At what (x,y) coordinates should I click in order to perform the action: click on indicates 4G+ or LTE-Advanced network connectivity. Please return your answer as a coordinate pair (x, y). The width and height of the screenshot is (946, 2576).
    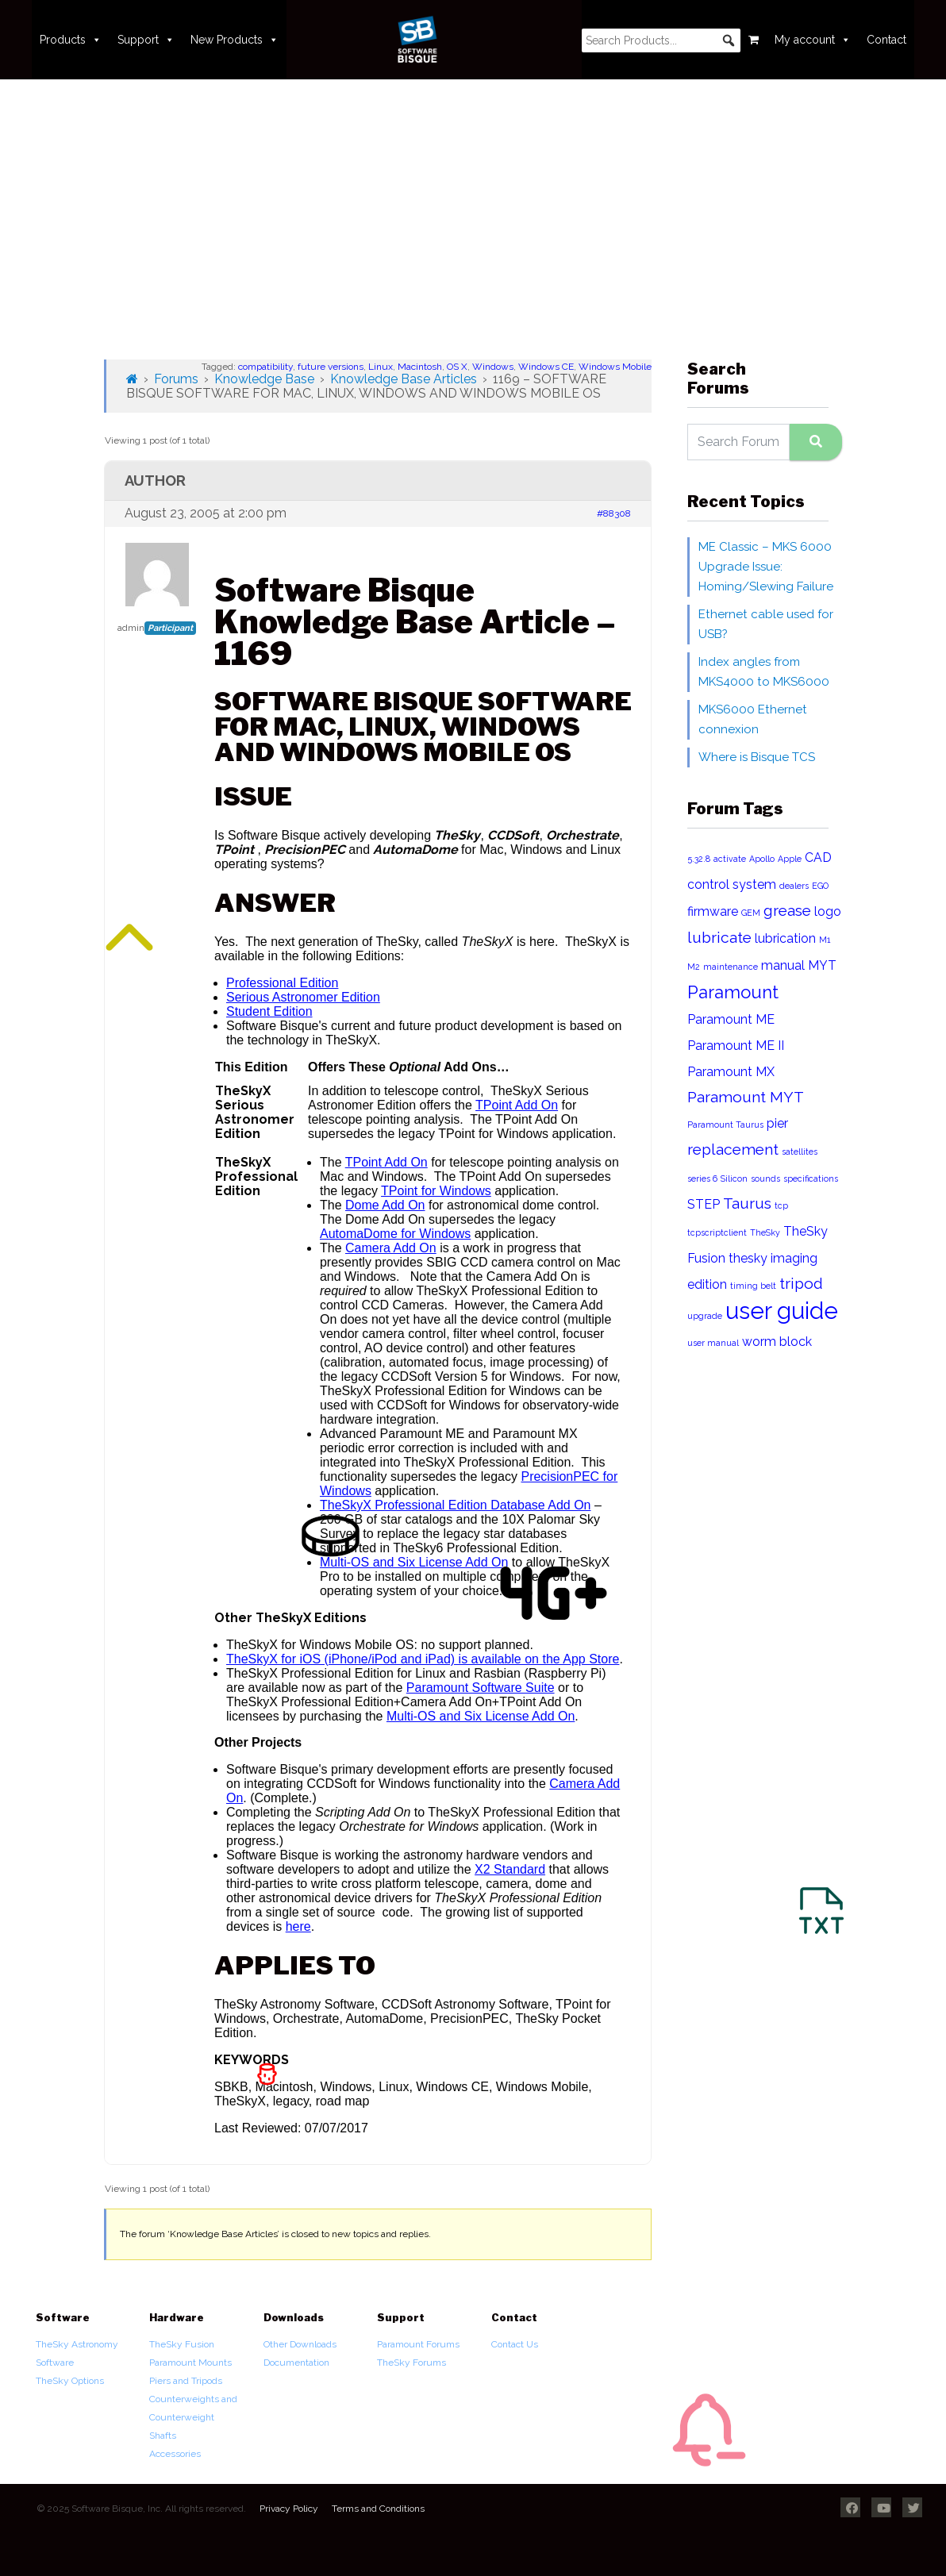
    Looking at the image, I should click on (553, 1593).